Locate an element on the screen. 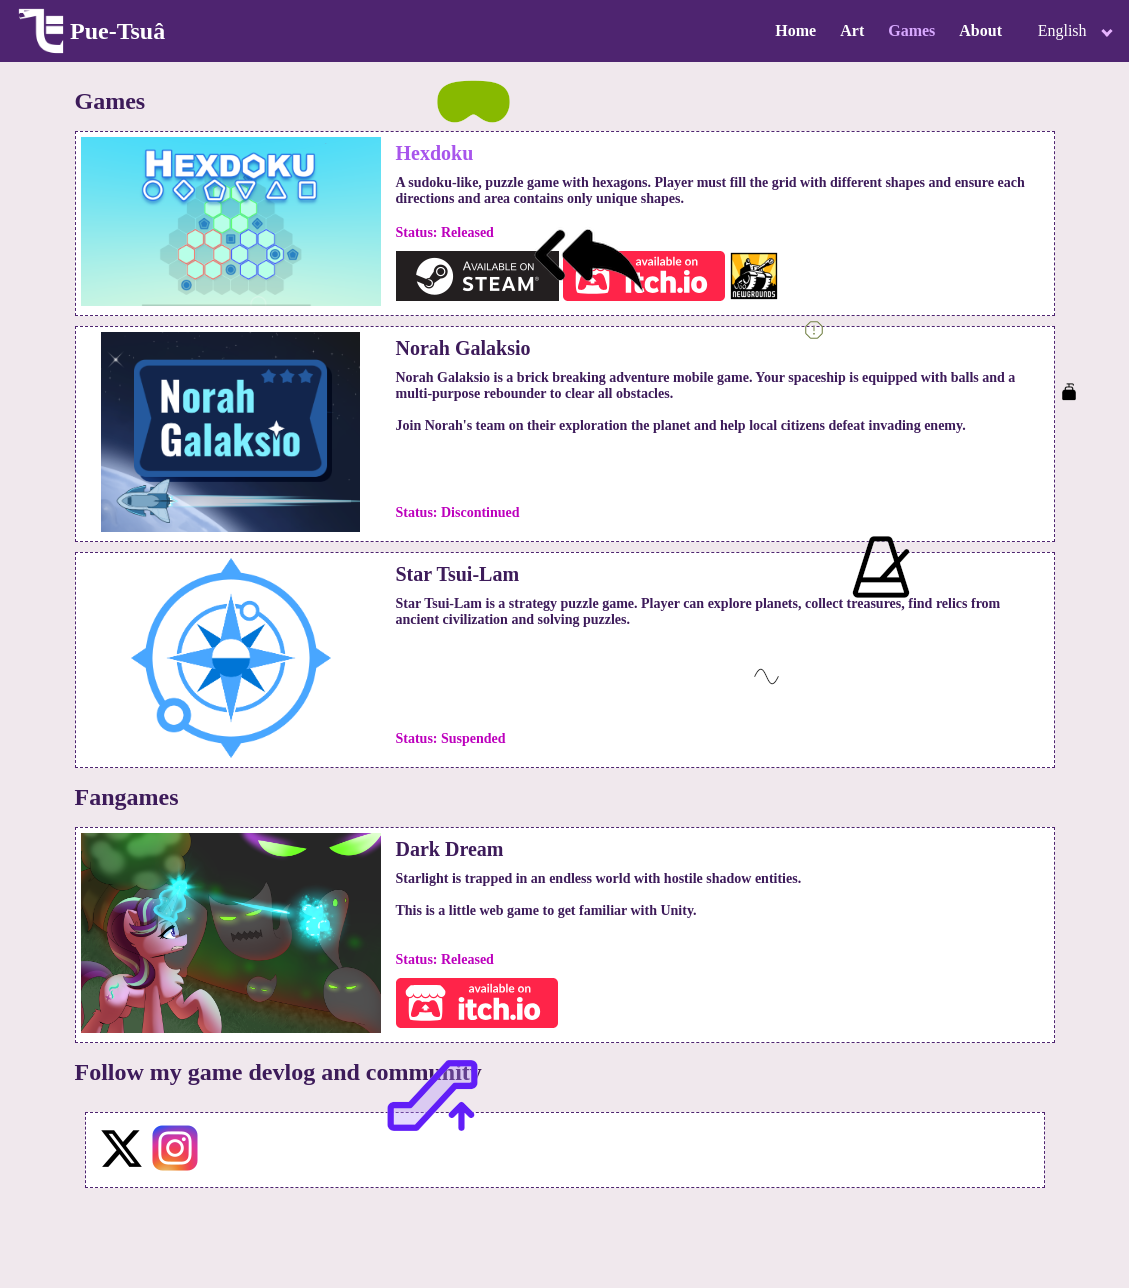 The width and height of the screenshot is (1129, 1288). access apple vision pro settings is located at coordinates (473, 100).